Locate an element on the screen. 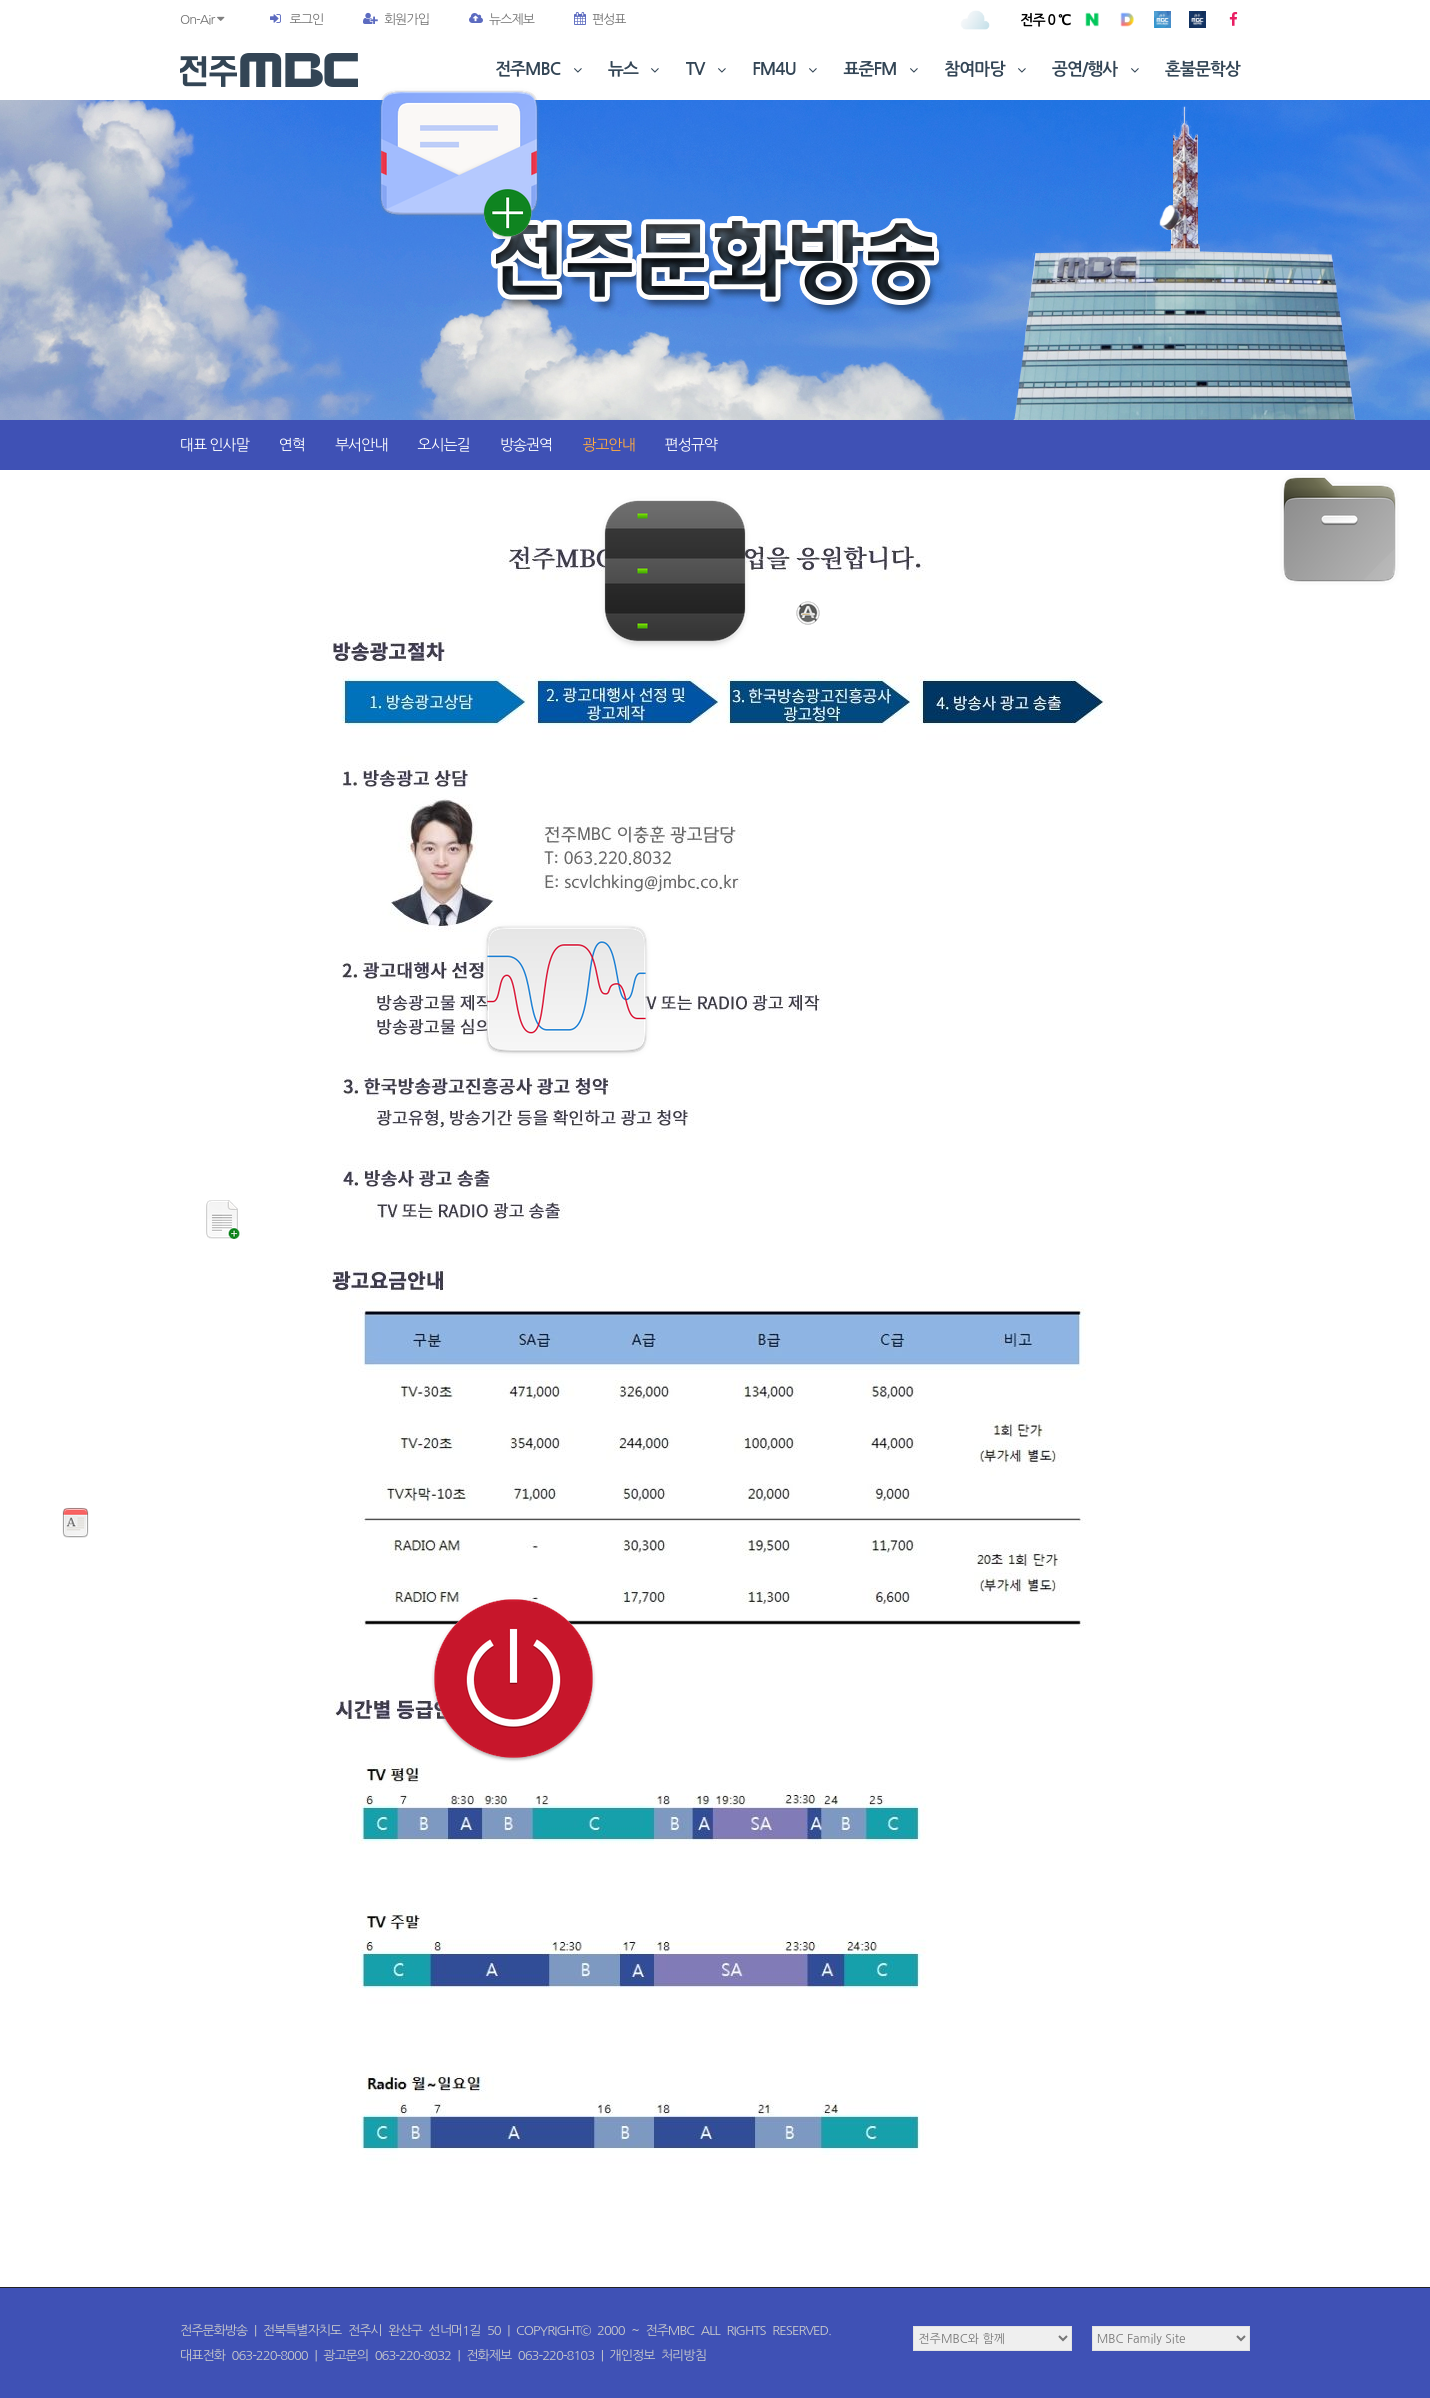  open the software update manager is located at coordinates (808, 613).